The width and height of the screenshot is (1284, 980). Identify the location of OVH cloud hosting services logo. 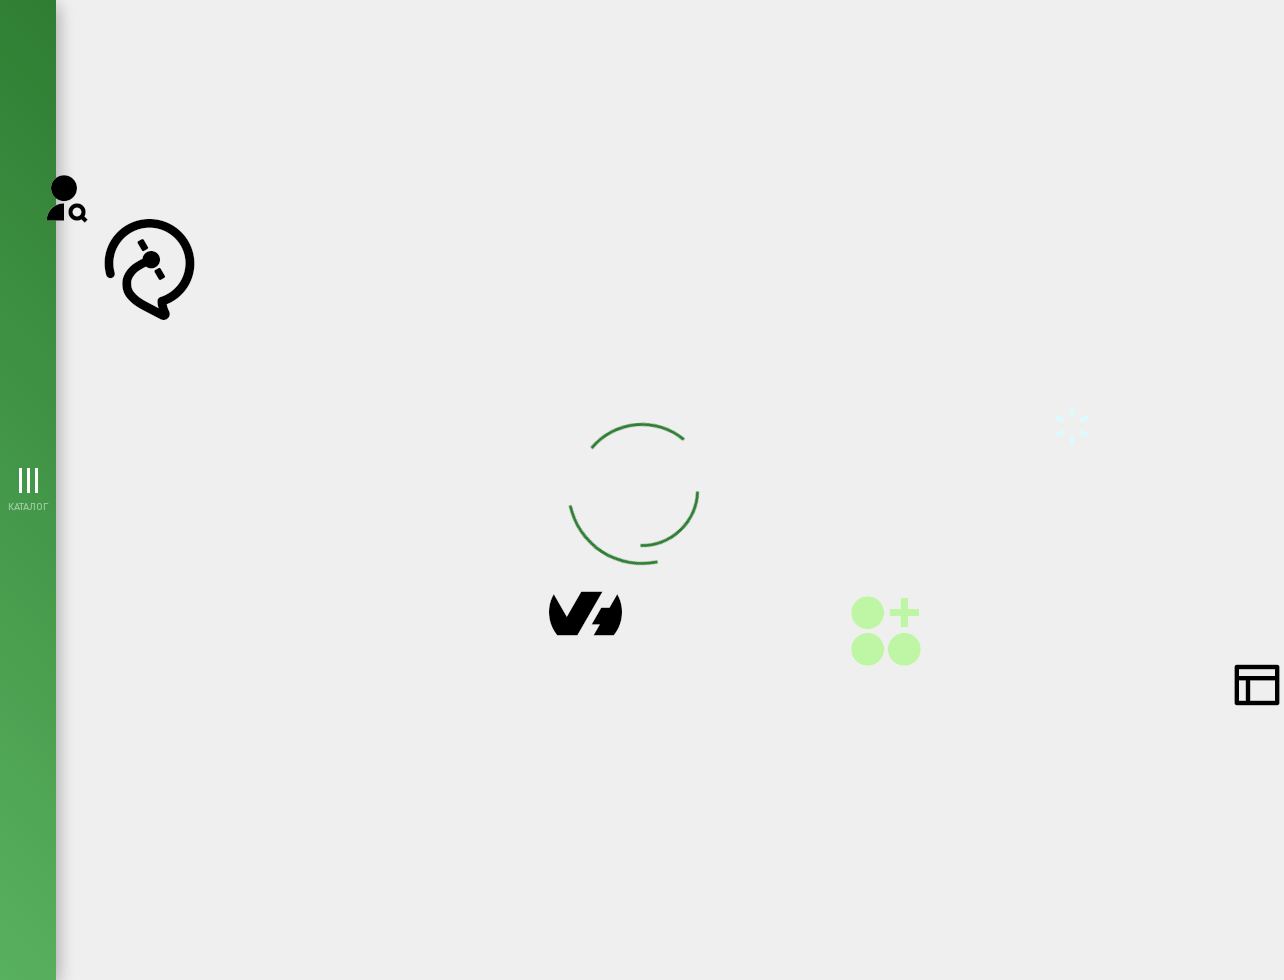
(585, 613).